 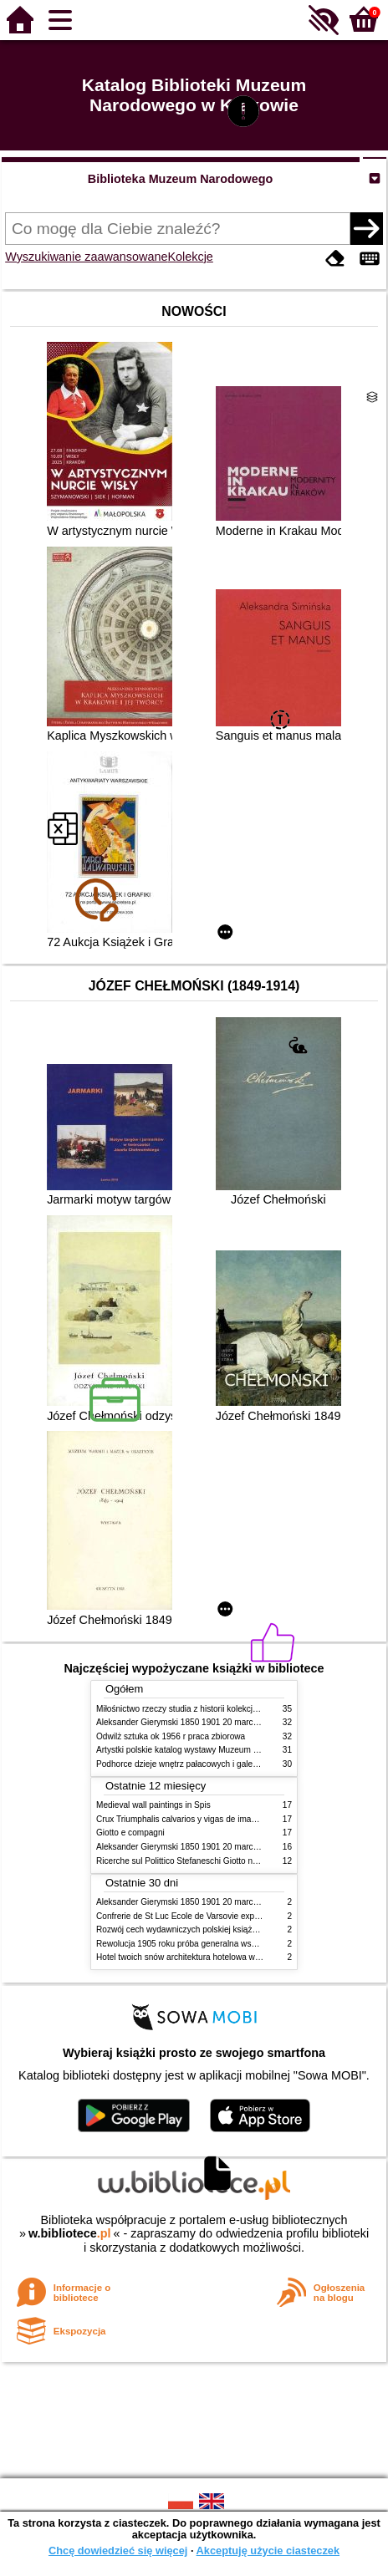 What do you see at coordinates (64, 828) in the screenshot?
I see `open Microsoft Excel` at bounding box center [64, 828].